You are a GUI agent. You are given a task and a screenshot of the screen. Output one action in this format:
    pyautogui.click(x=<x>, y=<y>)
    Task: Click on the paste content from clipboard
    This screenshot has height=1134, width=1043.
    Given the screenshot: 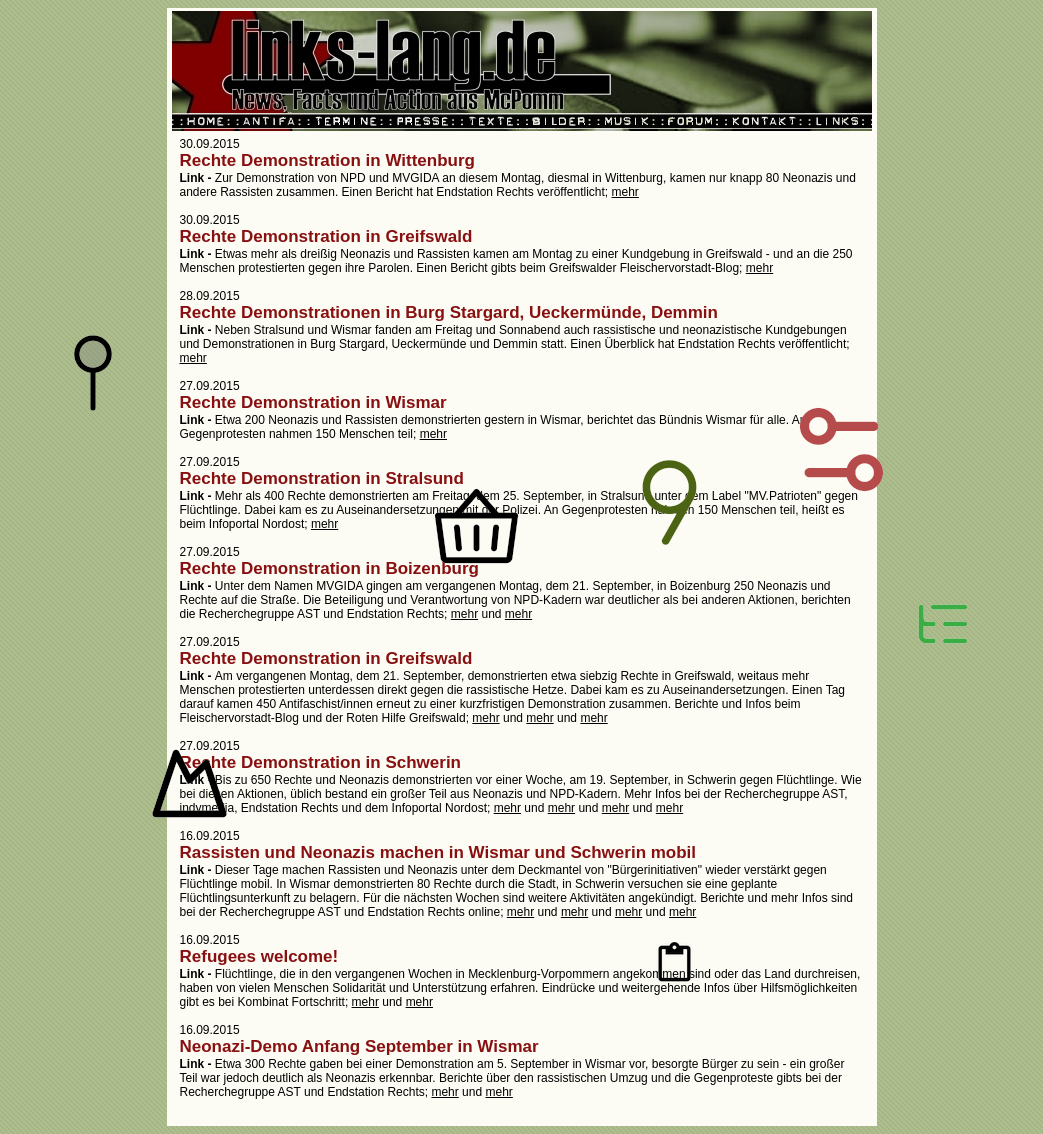 What is the action you would take?
    pyautogui.click(x=674, y=963)
    